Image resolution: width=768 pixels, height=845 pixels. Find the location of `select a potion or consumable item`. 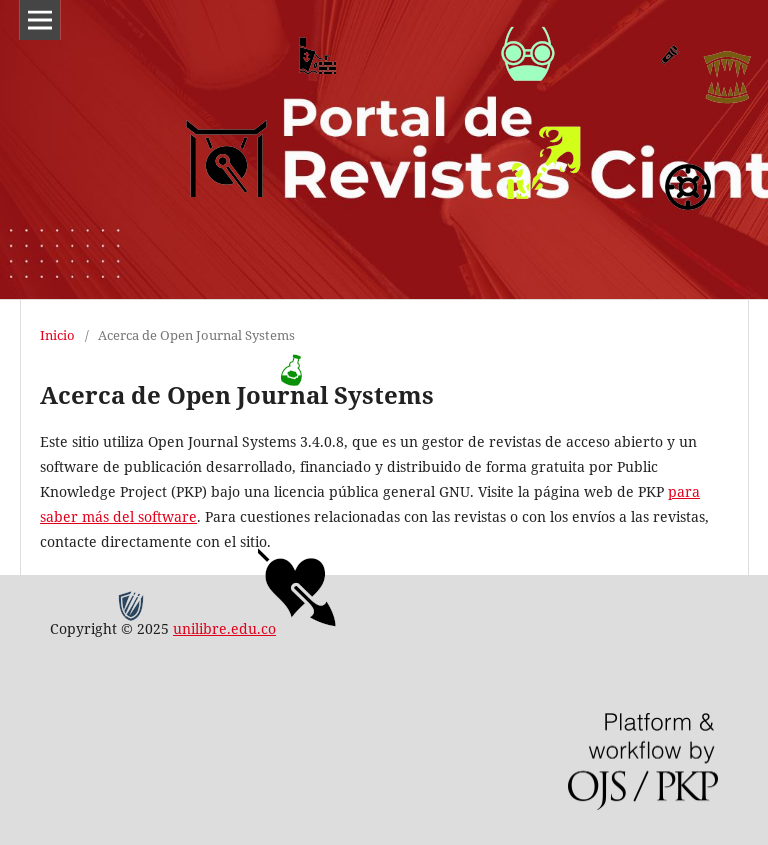

select a potion or consumable item is located at coordinates (293, 370).